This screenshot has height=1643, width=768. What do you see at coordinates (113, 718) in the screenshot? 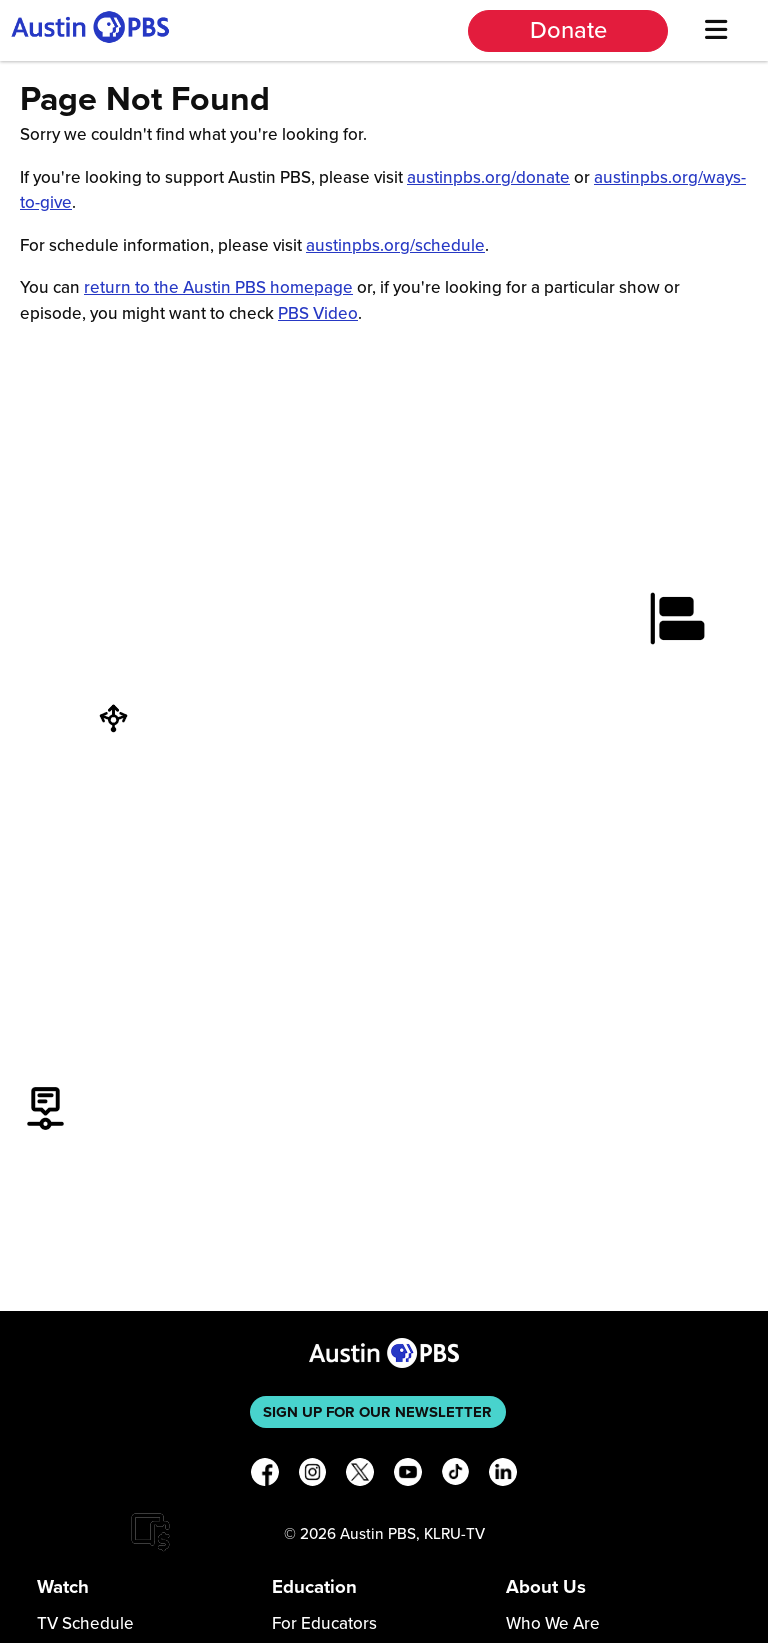
I see `configure load balancer settings` at bounding box center [113, 718].